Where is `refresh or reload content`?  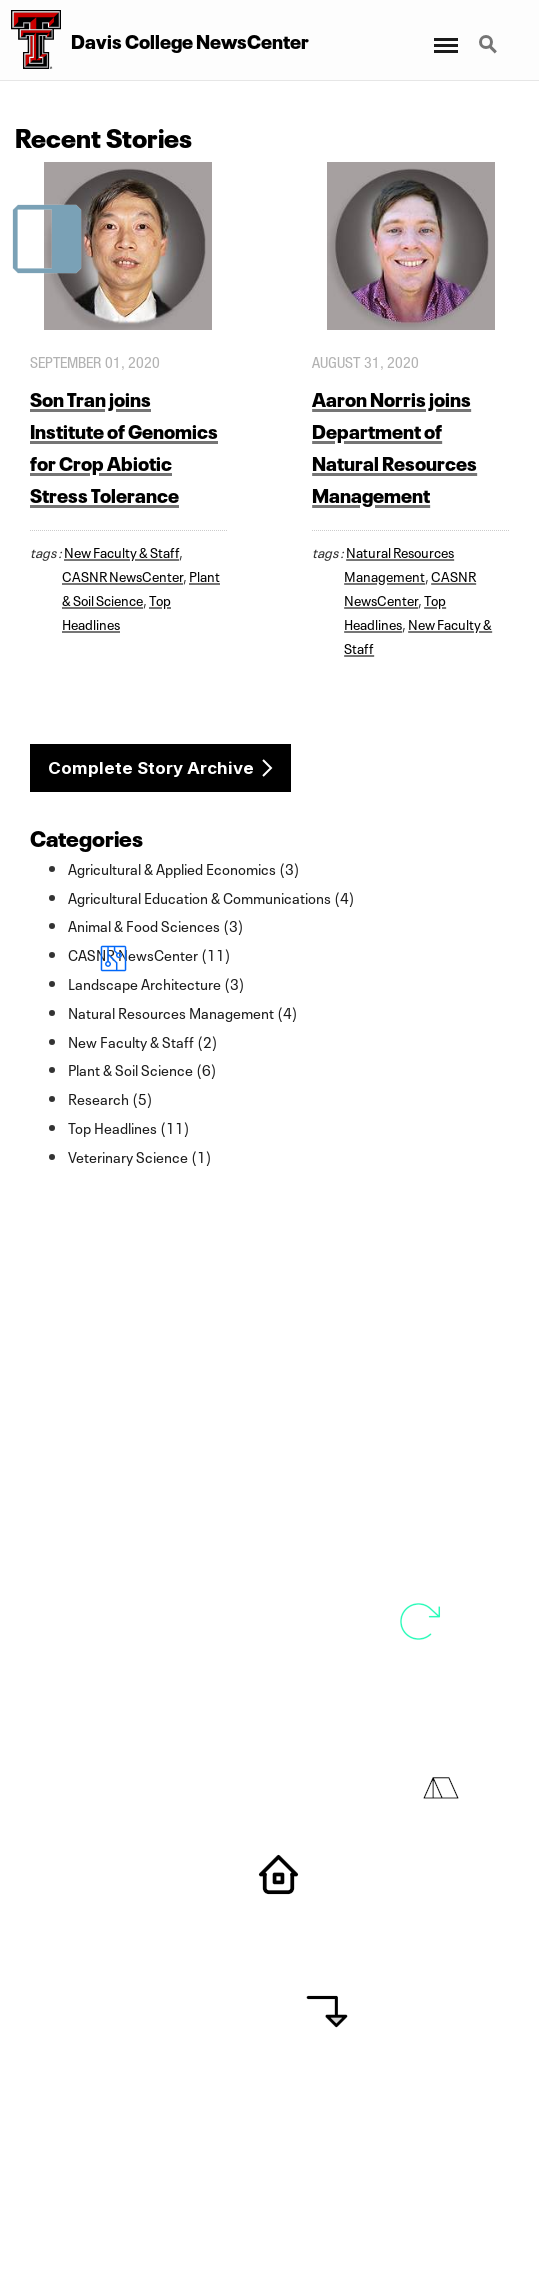 refresh or reload content is located at coordinates (418, 1621).